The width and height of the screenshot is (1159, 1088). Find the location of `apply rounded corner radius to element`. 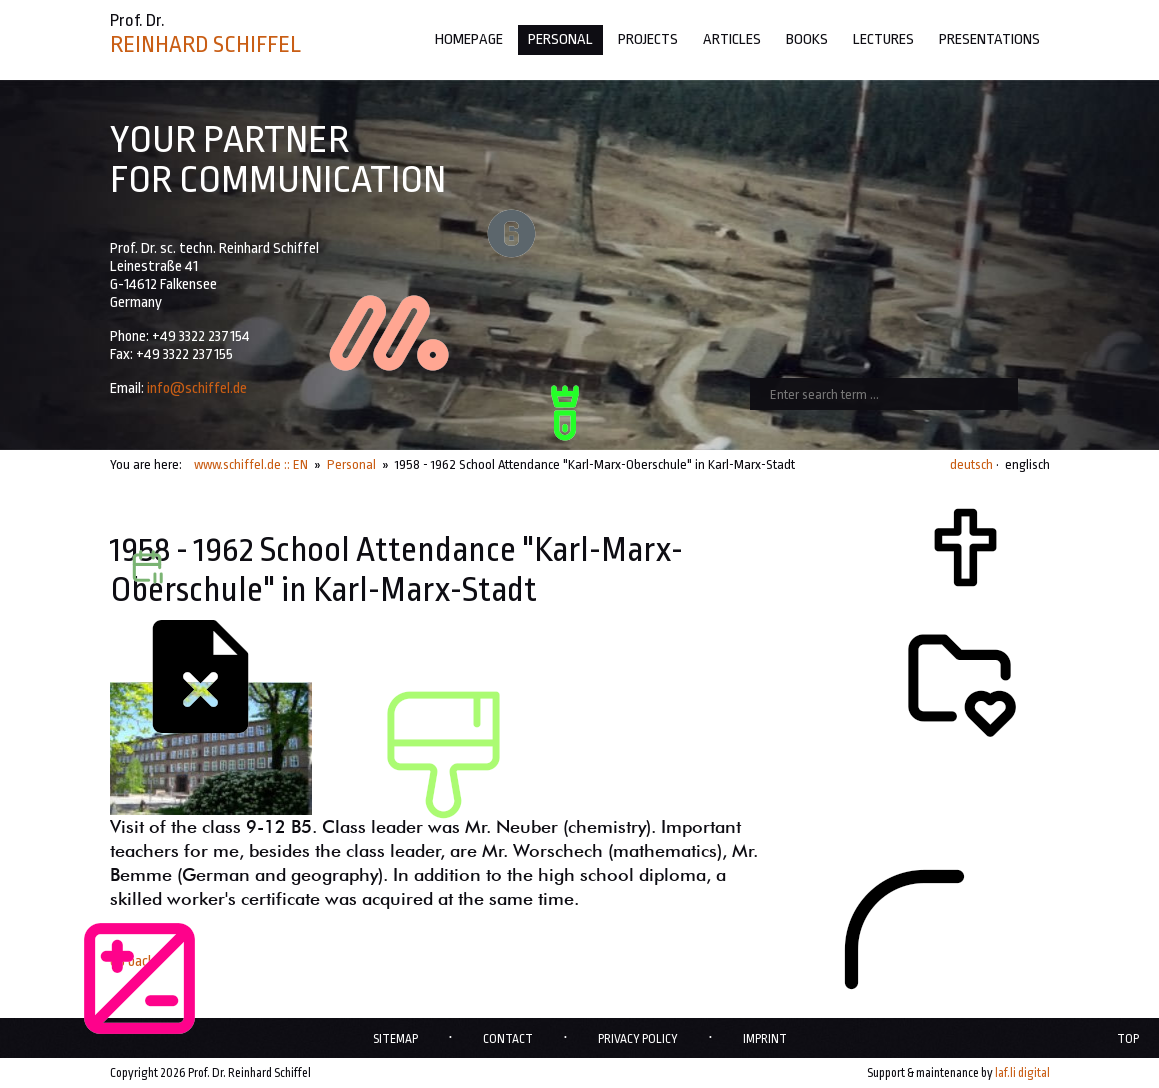

apply rounded corner radius to element is located at coordinates (904, 929).